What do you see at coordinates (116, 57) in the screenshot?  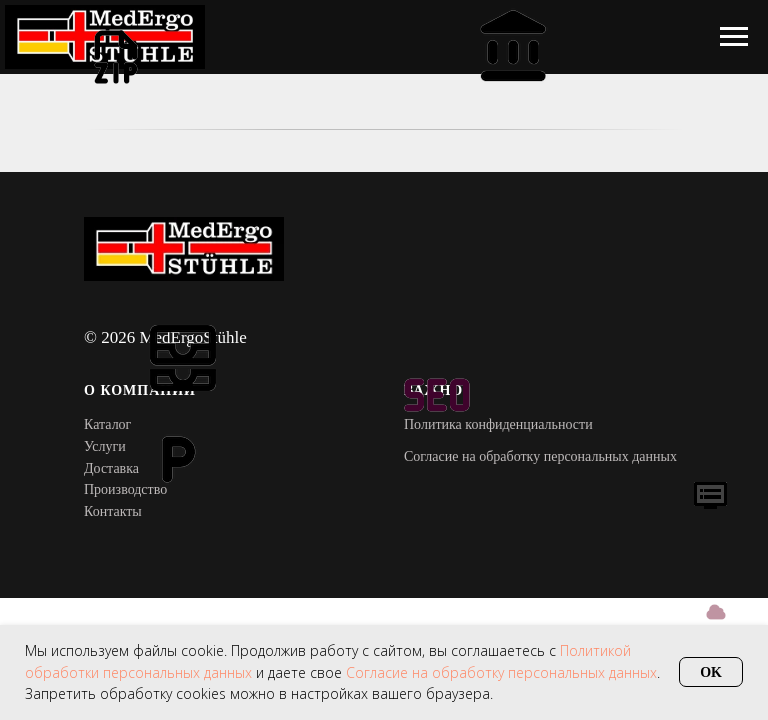 I see `indicates a compressed zip file` at bounding box center [116, 57].